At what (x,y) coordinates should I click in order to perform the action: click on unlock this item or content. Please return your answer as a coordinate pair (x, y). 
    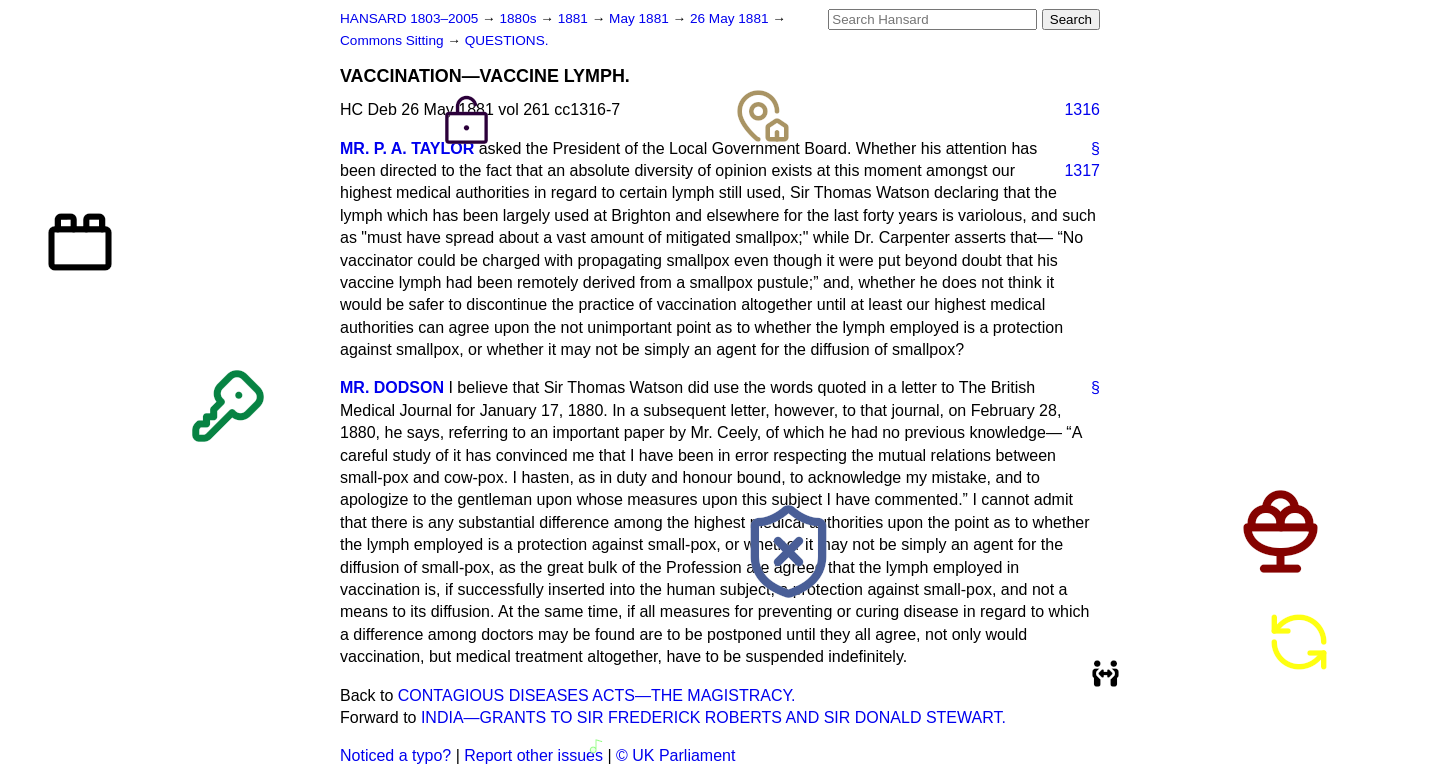
    Looking at the image, I should click on (466, 122).